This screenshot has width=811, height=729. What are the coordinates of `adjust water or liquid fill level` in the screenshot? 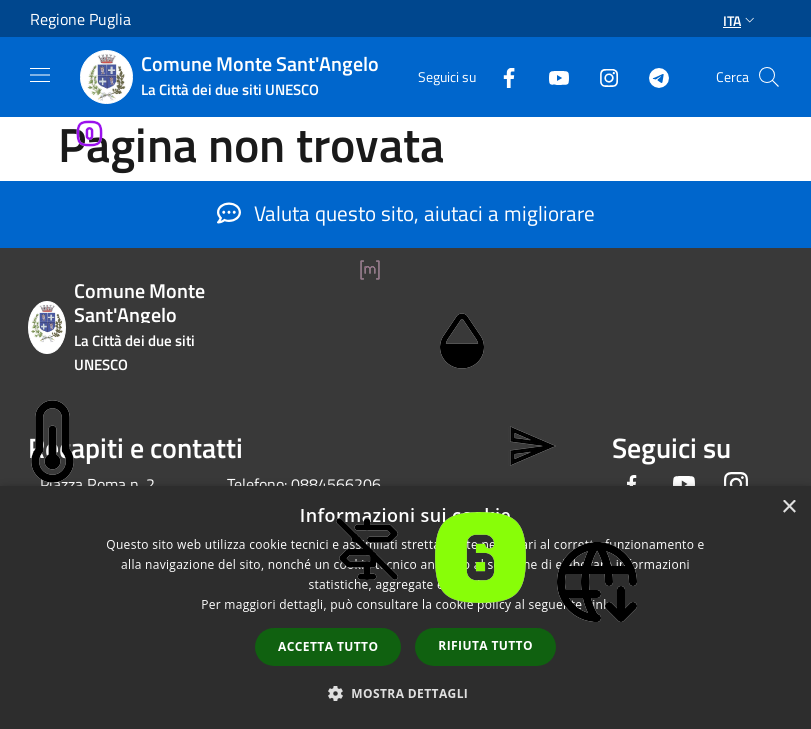 It's located at (462, 341).